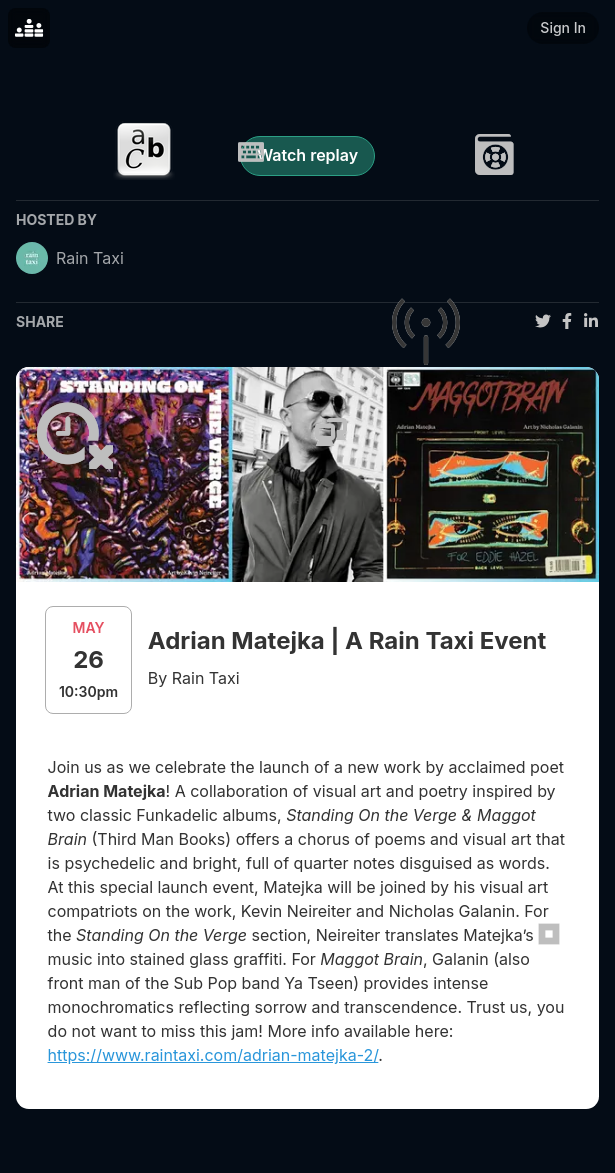  I want to click on indicates cellular network signal strength, so click(426, 331).